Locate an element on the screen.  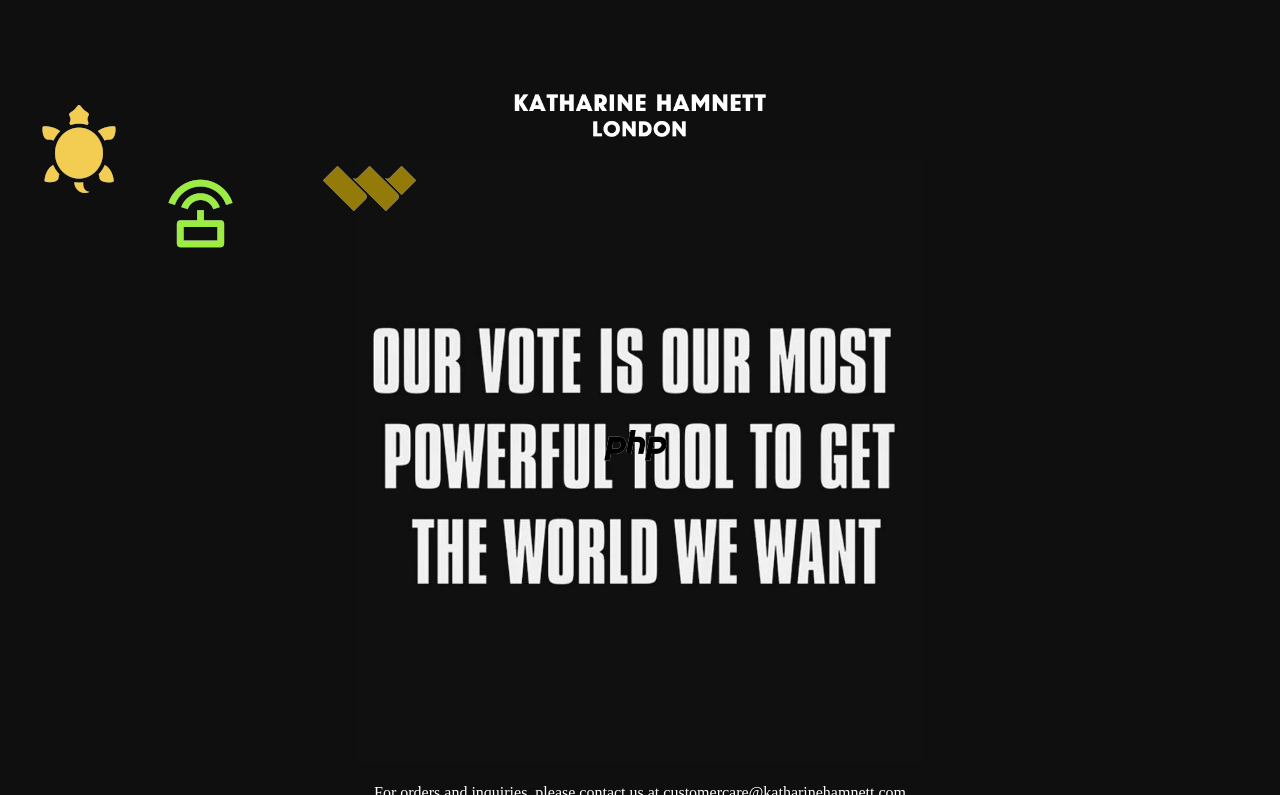
go to the Galaxus website or app is located at coordinates (79, 149).